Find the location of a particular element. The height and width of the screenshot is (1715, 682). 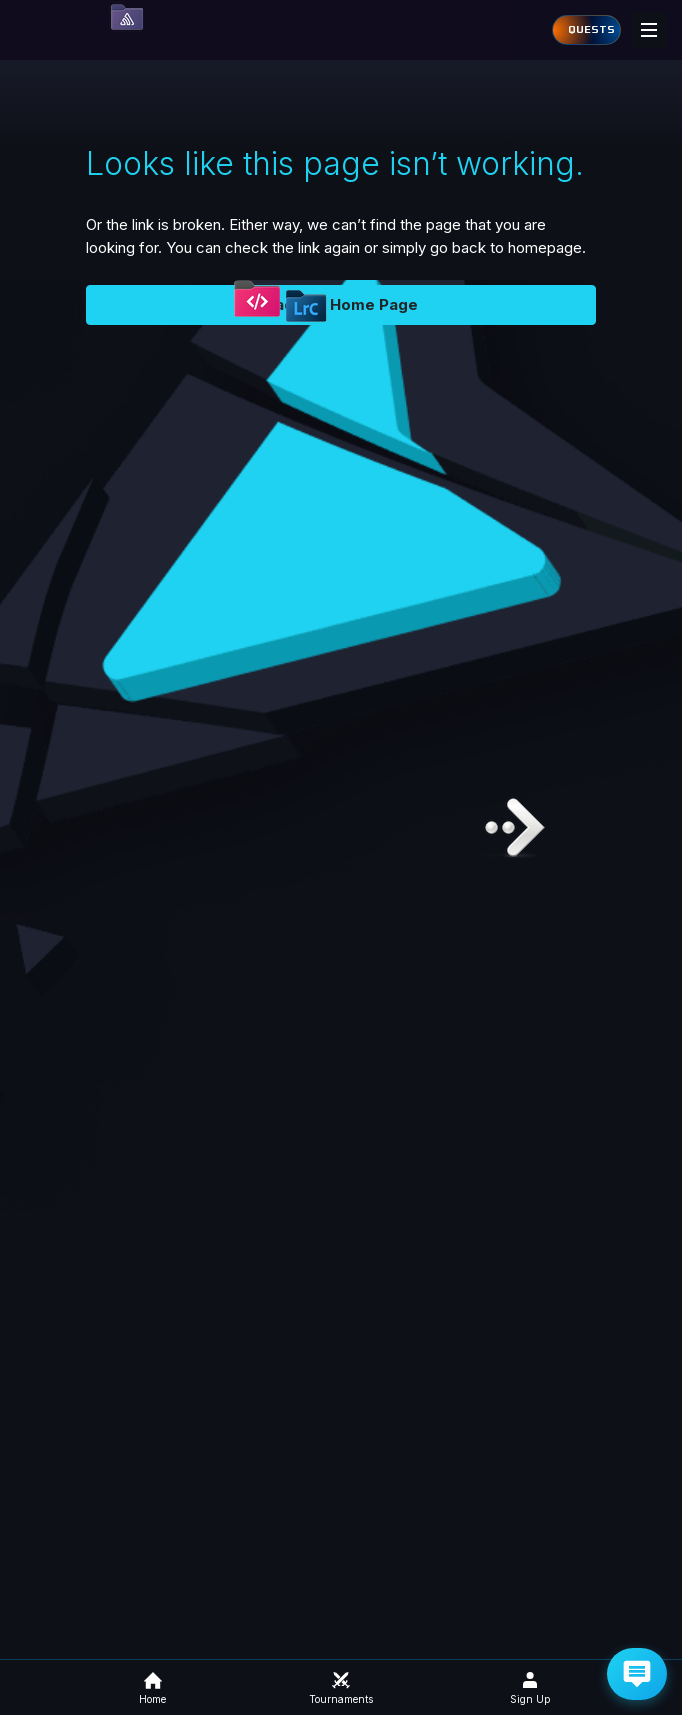

open adobe lightroom classic project folder is located at coordinates (306, 307).